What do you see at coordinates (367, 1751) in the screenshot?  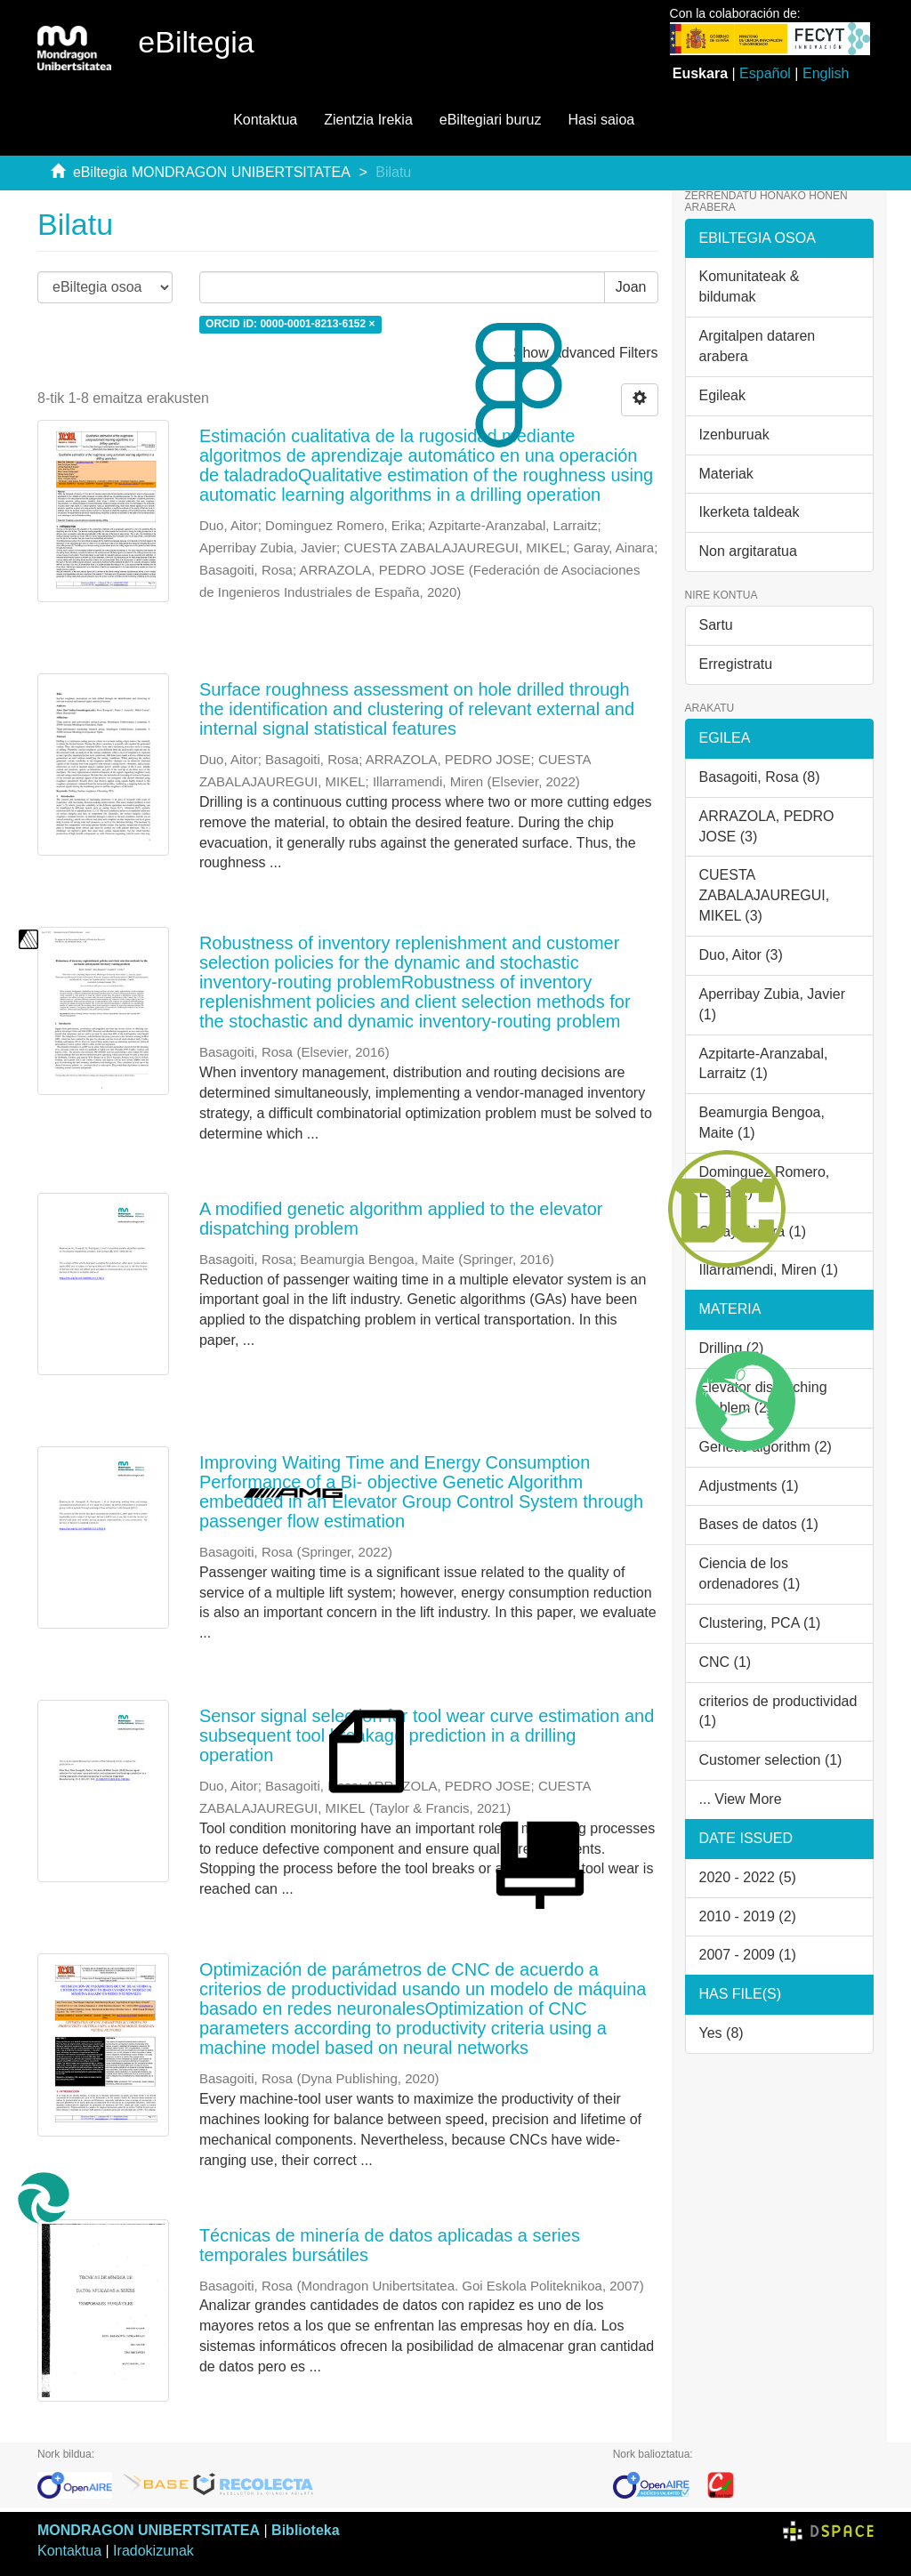 I see `view or open a document` at bounding box center [367, 1751].